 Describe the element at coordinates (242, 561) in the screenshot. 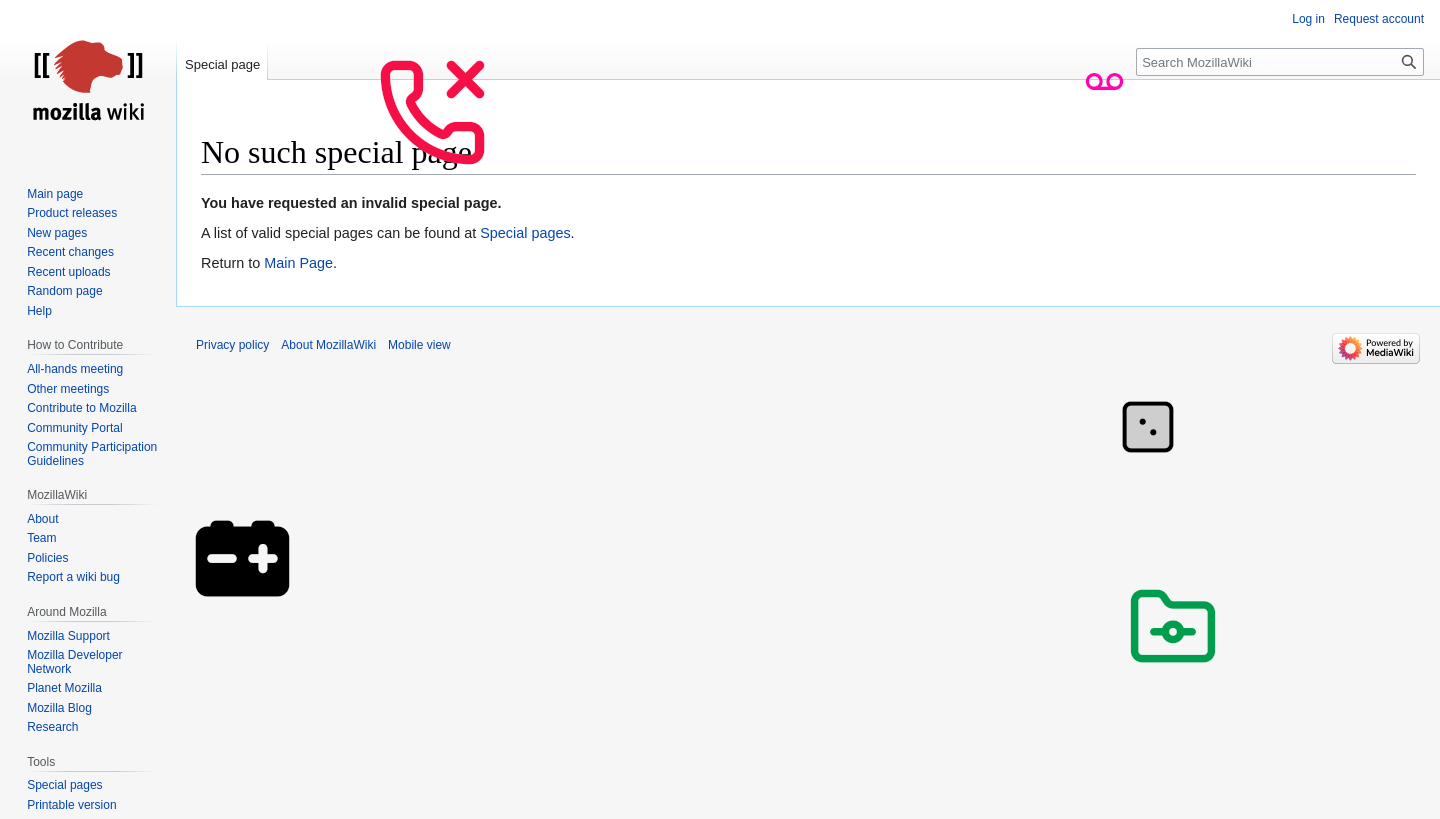

I see `check vehicle battery status` at that location.